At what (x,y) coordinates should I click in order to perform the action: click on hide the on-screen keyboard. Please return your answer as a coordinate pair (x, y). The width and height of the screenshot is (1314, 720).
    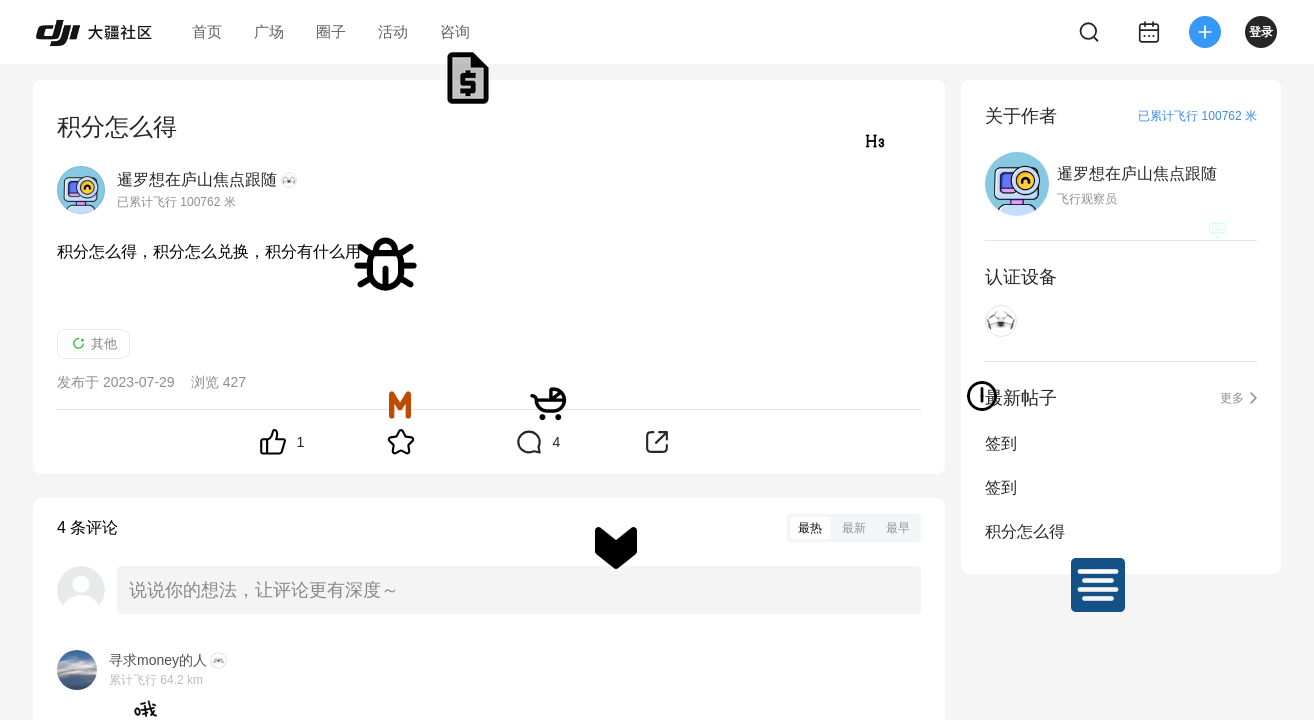
    Looking at the image, I should click on (1217, 230).